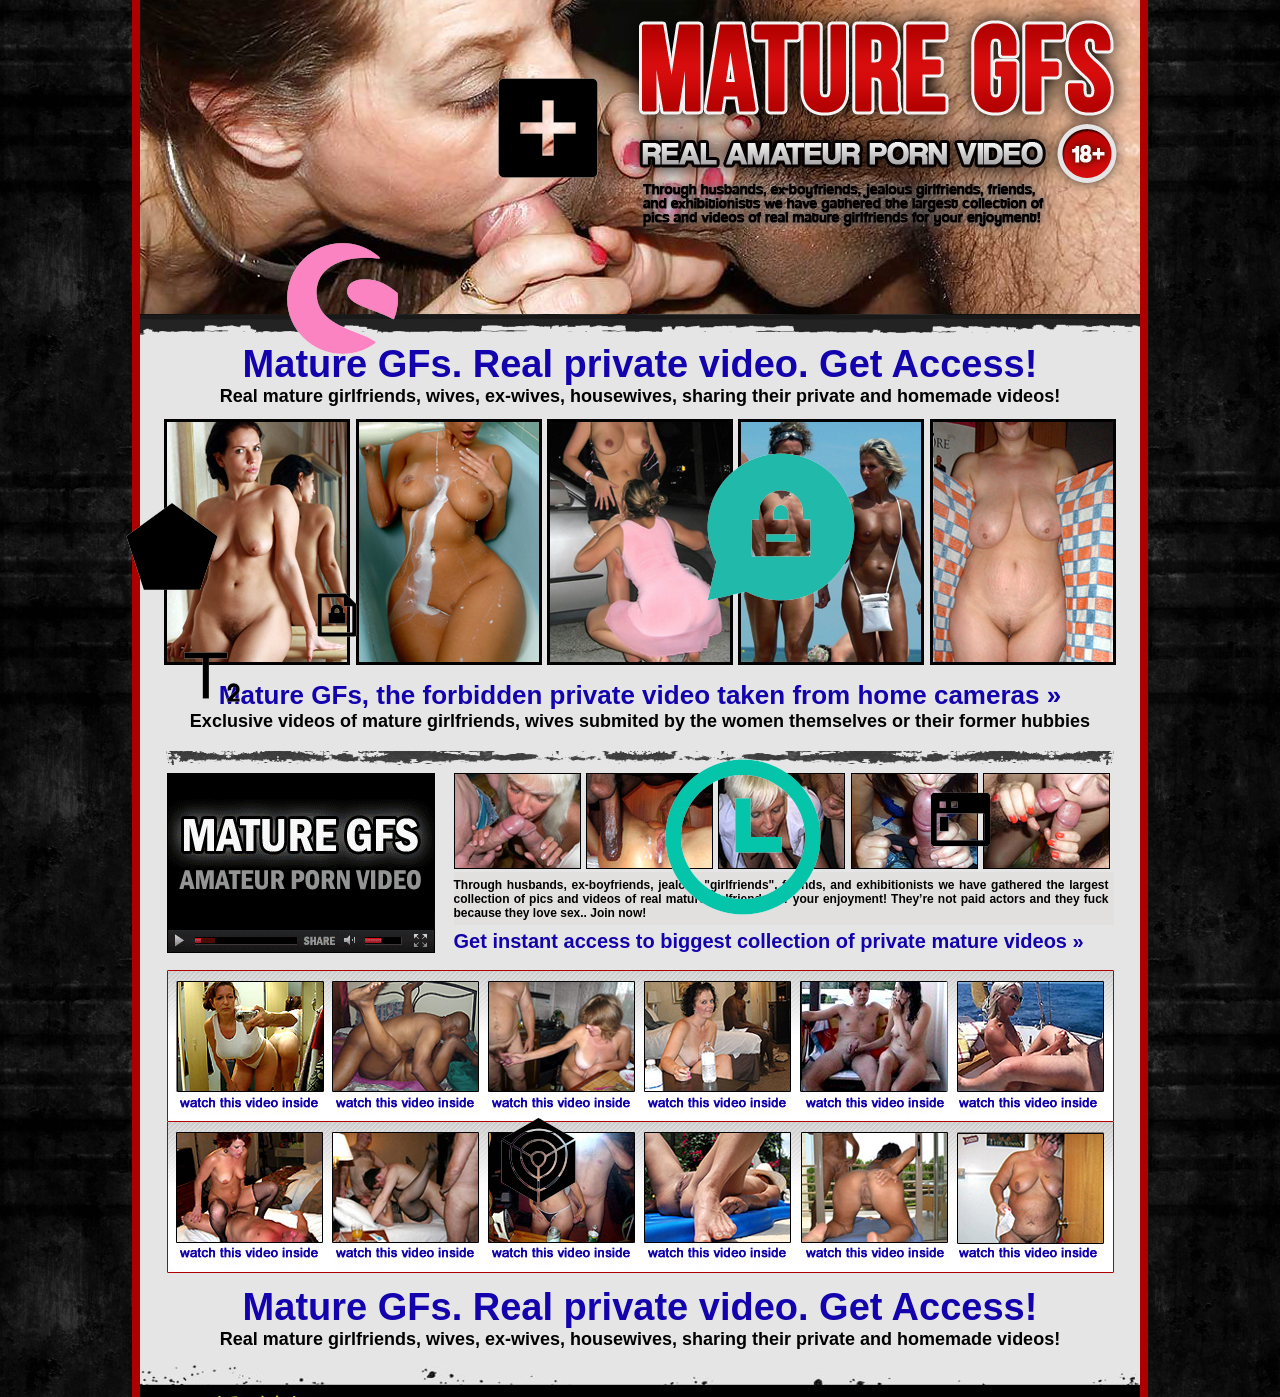 This screenshot has height=1397, width=1280. What do you see at coordinates (538, 1160) in the screenshot?
I see `trivy security scanner logo` at bounding box center [538, 1160].